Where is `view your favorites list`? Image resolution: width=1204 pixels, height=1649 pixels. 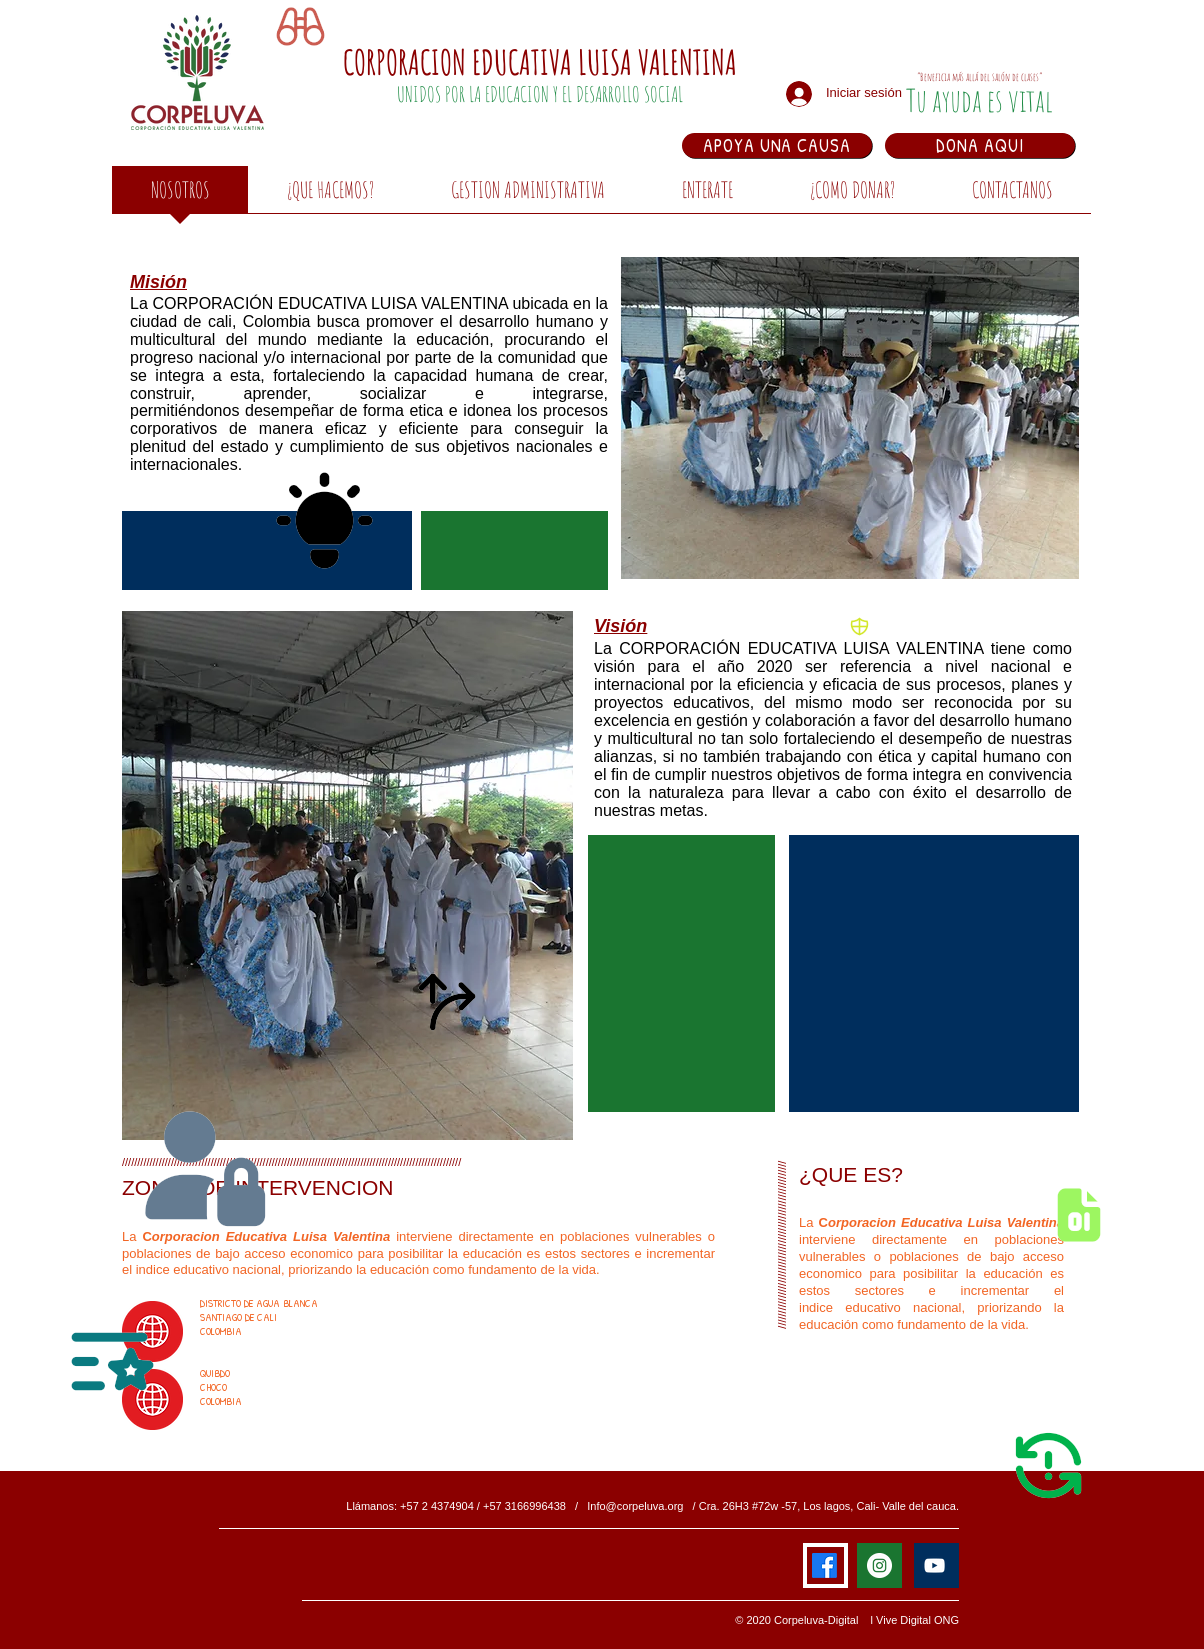
view your favorites list is located at coordinates (109, 1361).